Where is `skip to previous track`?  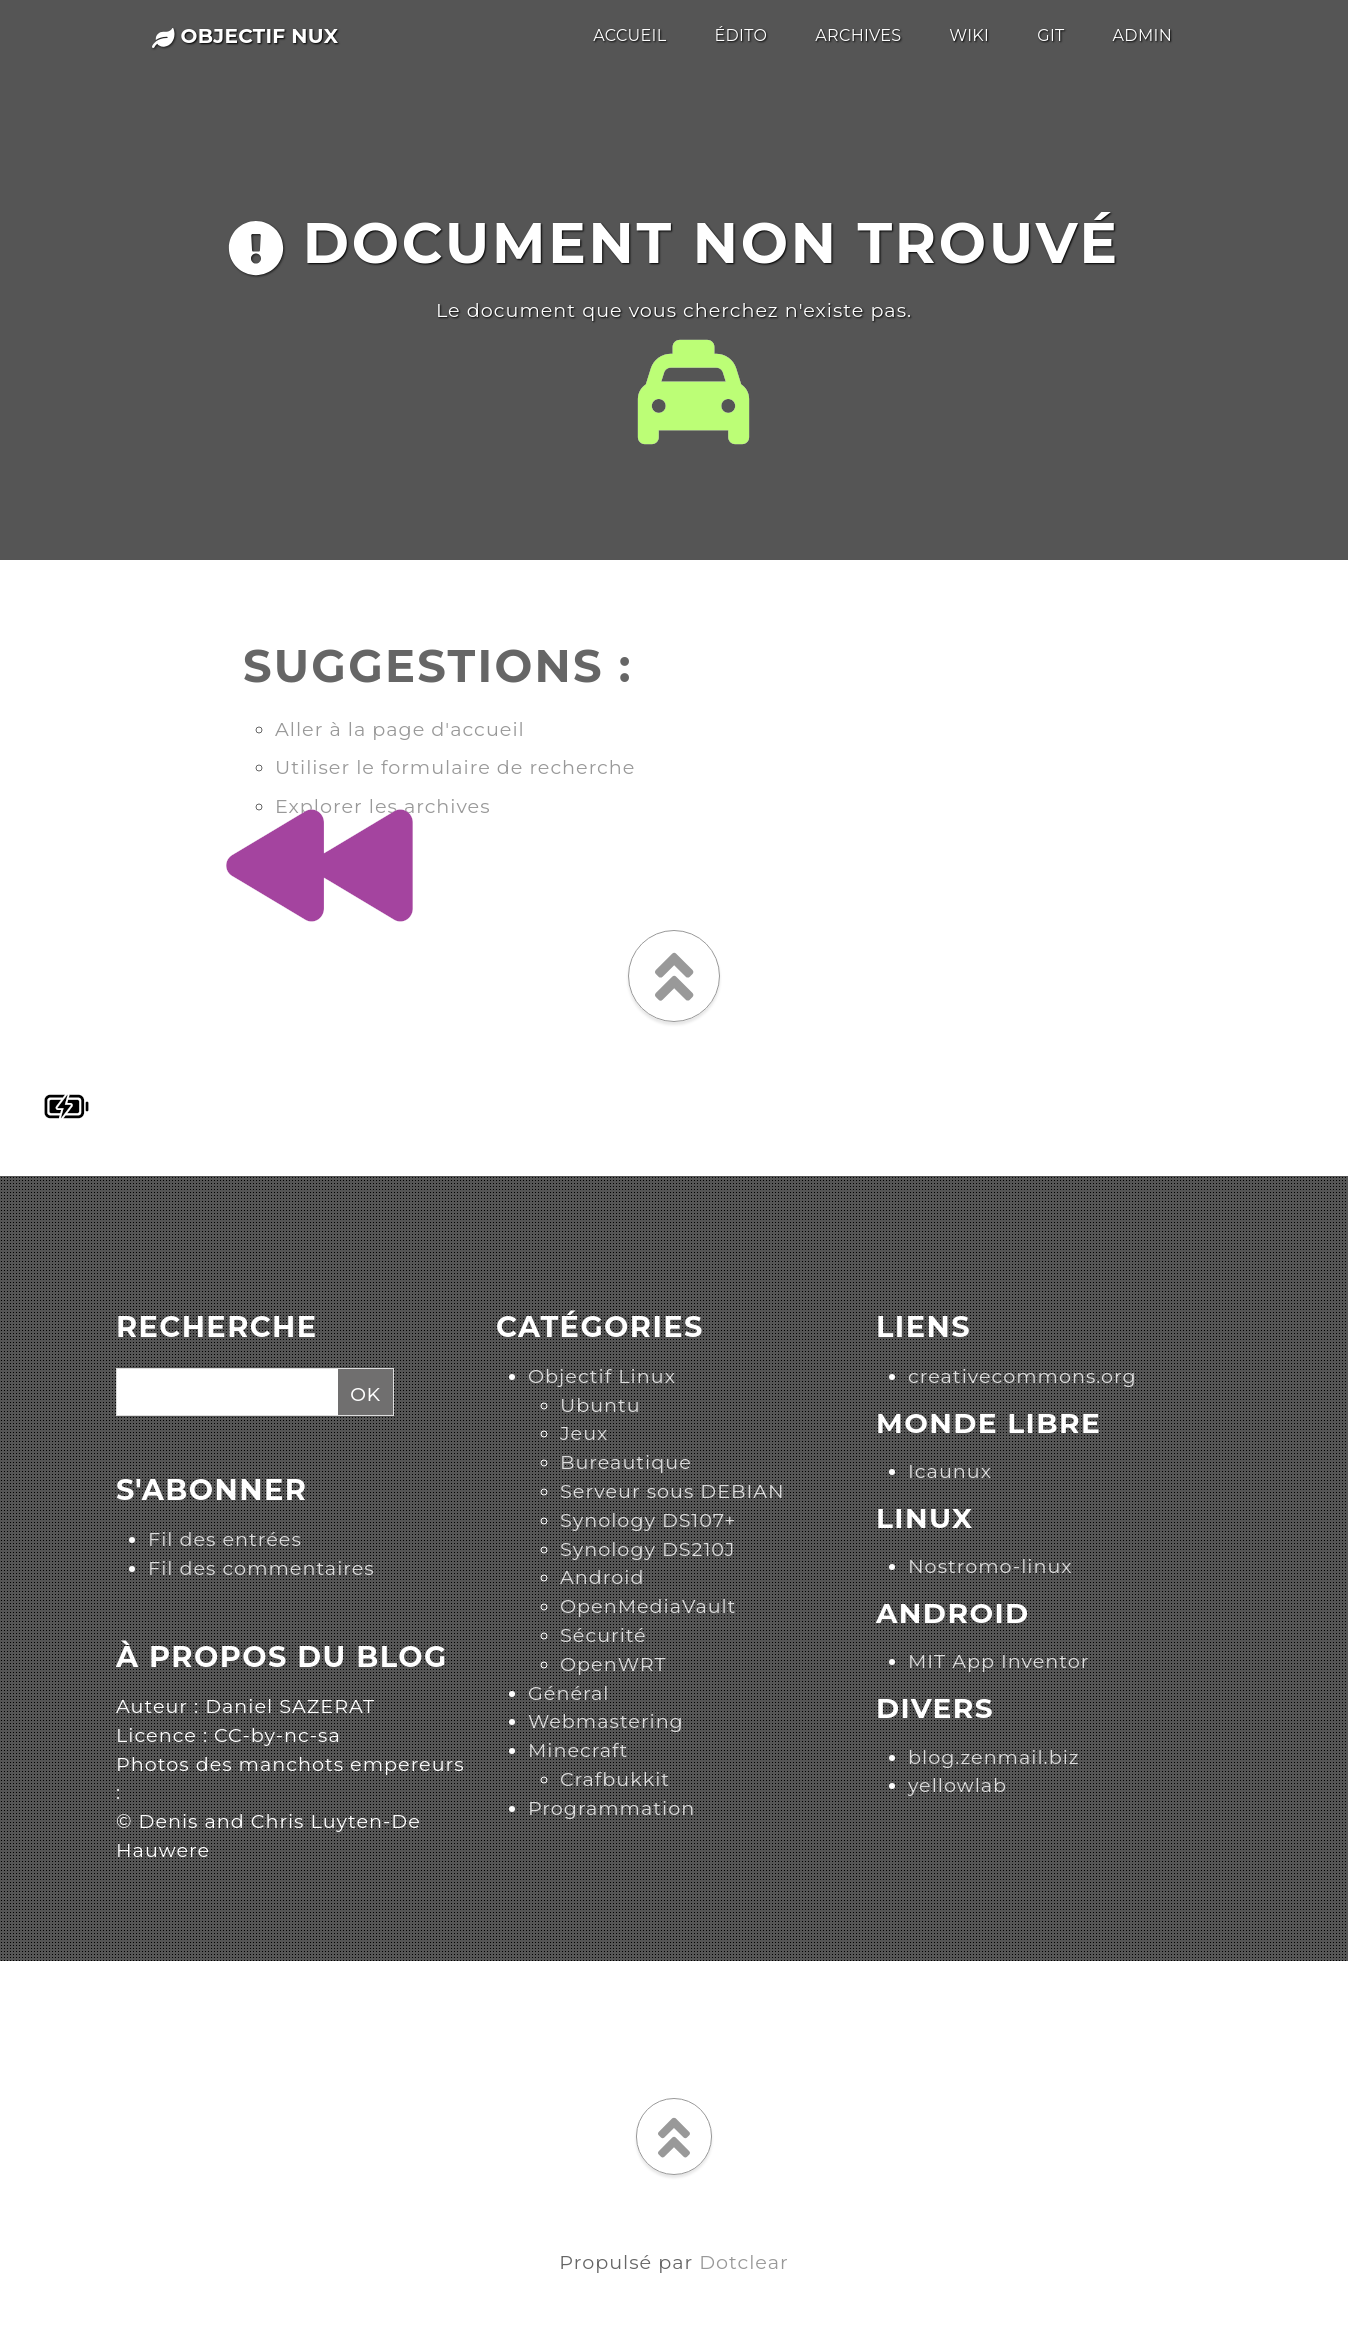
skip to previous track is located at coordinates (319, 865).